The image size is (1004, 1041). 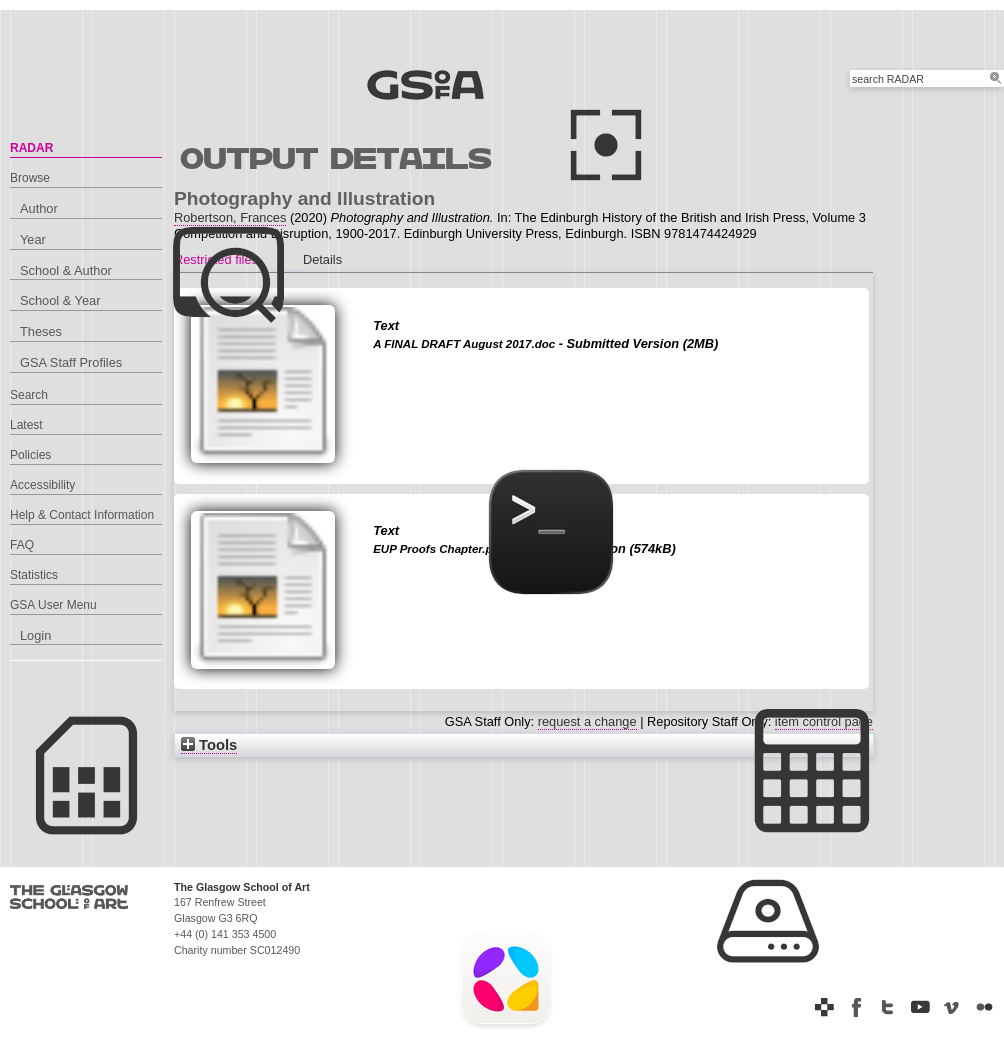 I want to click on screen recording or screen capture tool, so click(x=606, y=145).